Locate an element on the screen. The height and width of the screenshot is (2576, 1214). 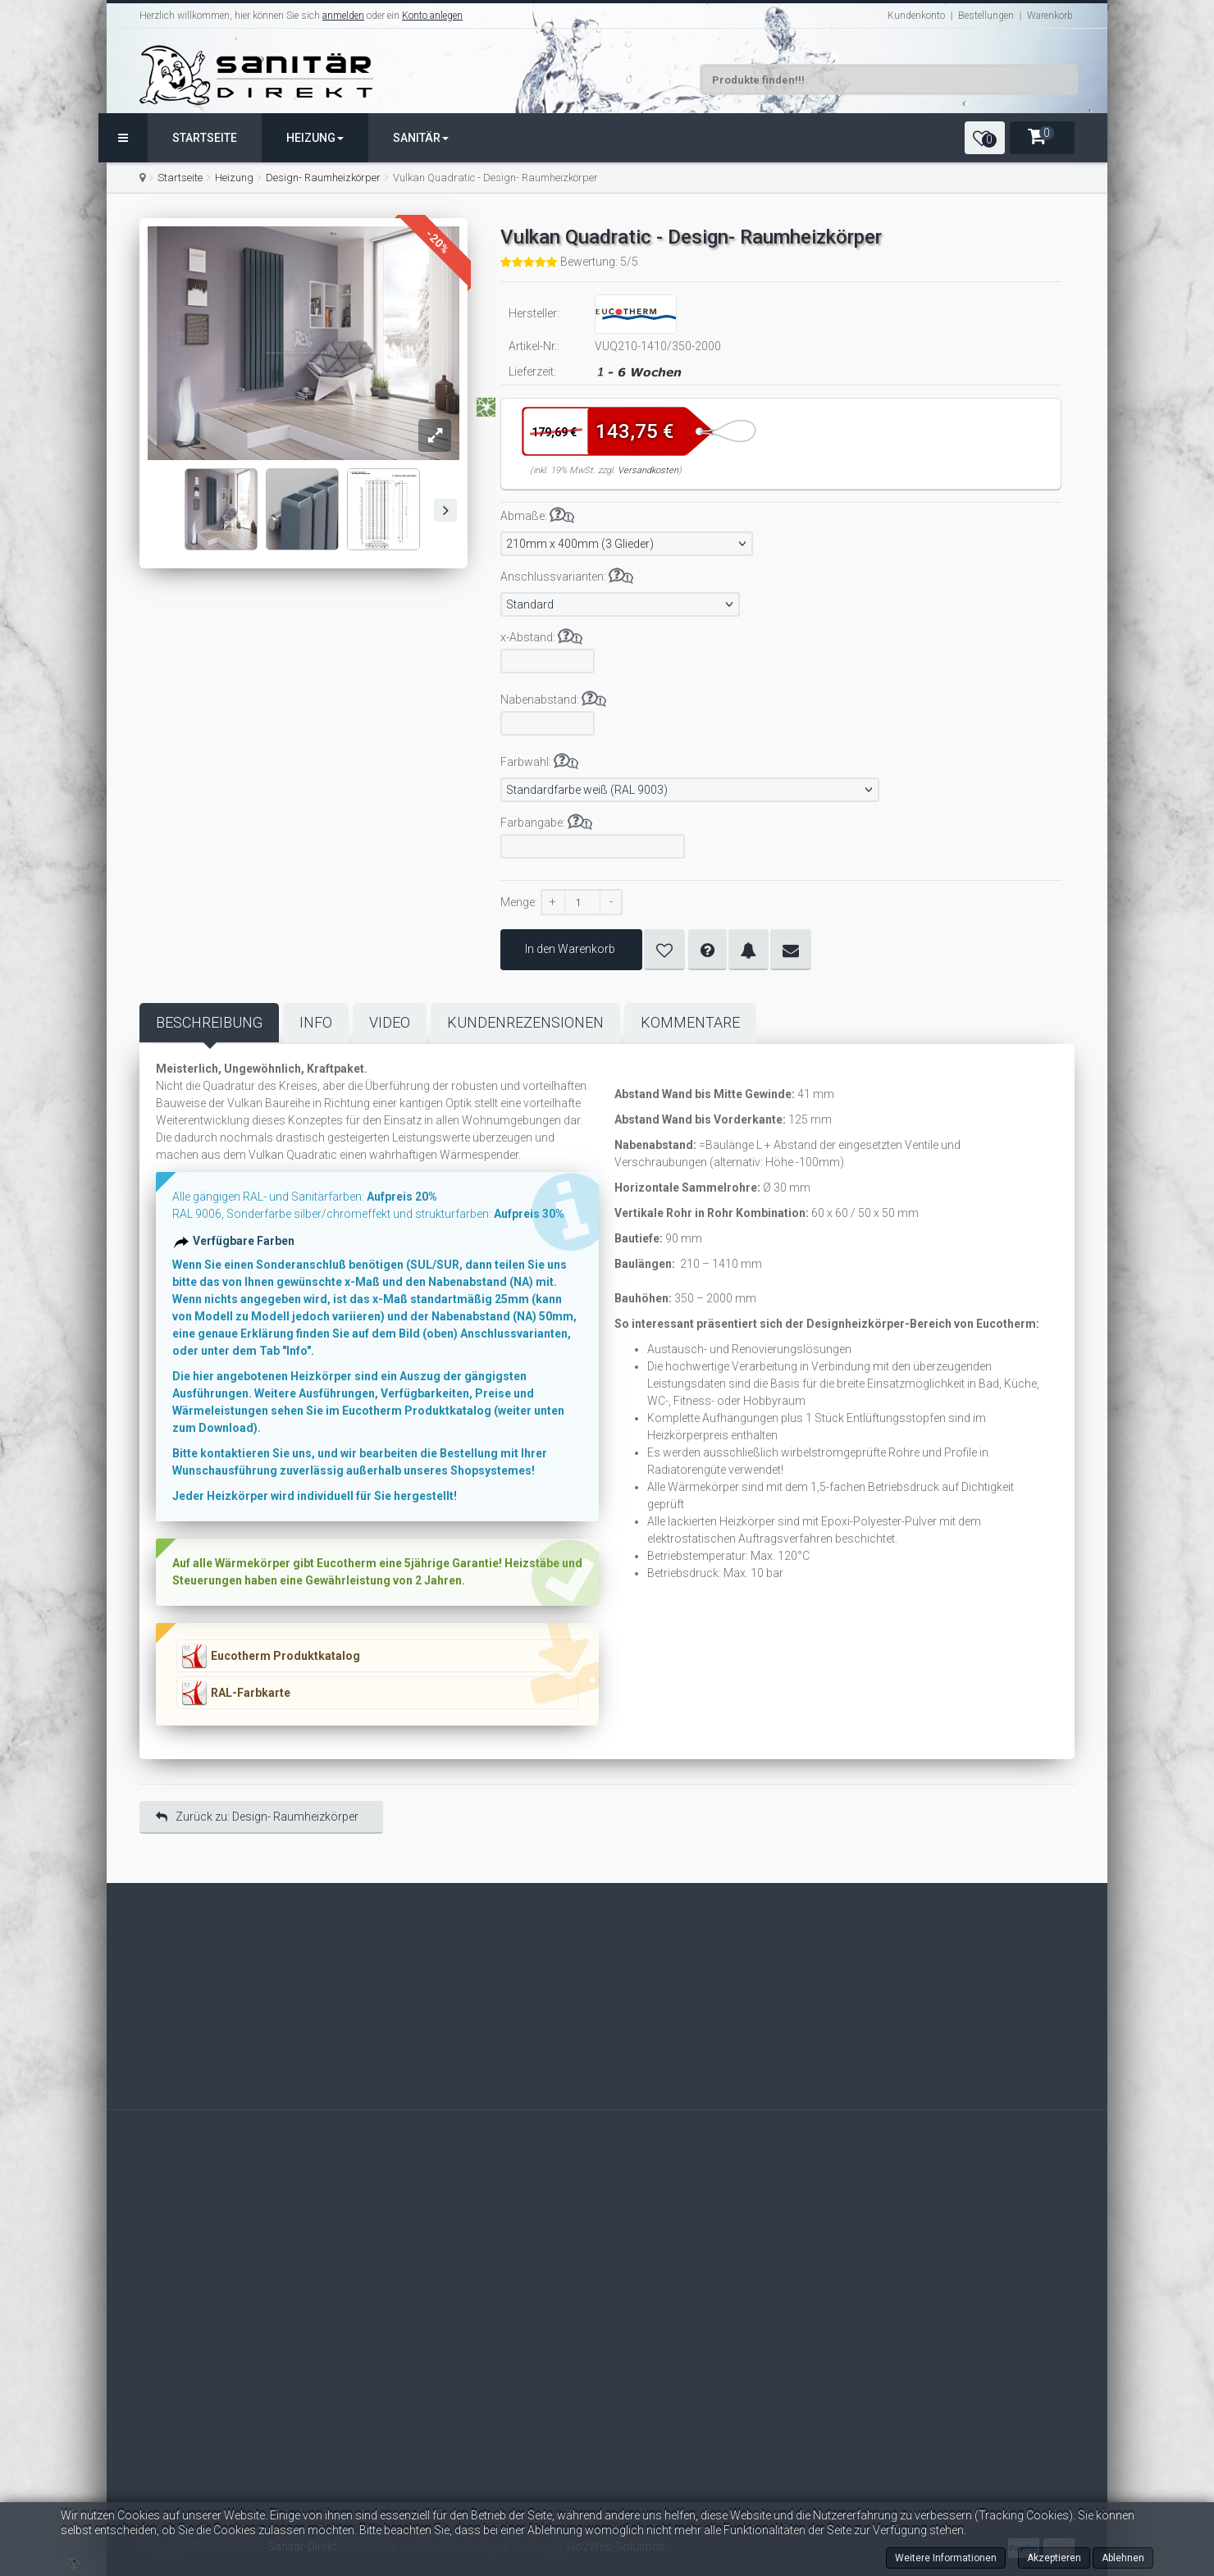
flying fox or zipline activity icon is located at coordinates (73, 2565).